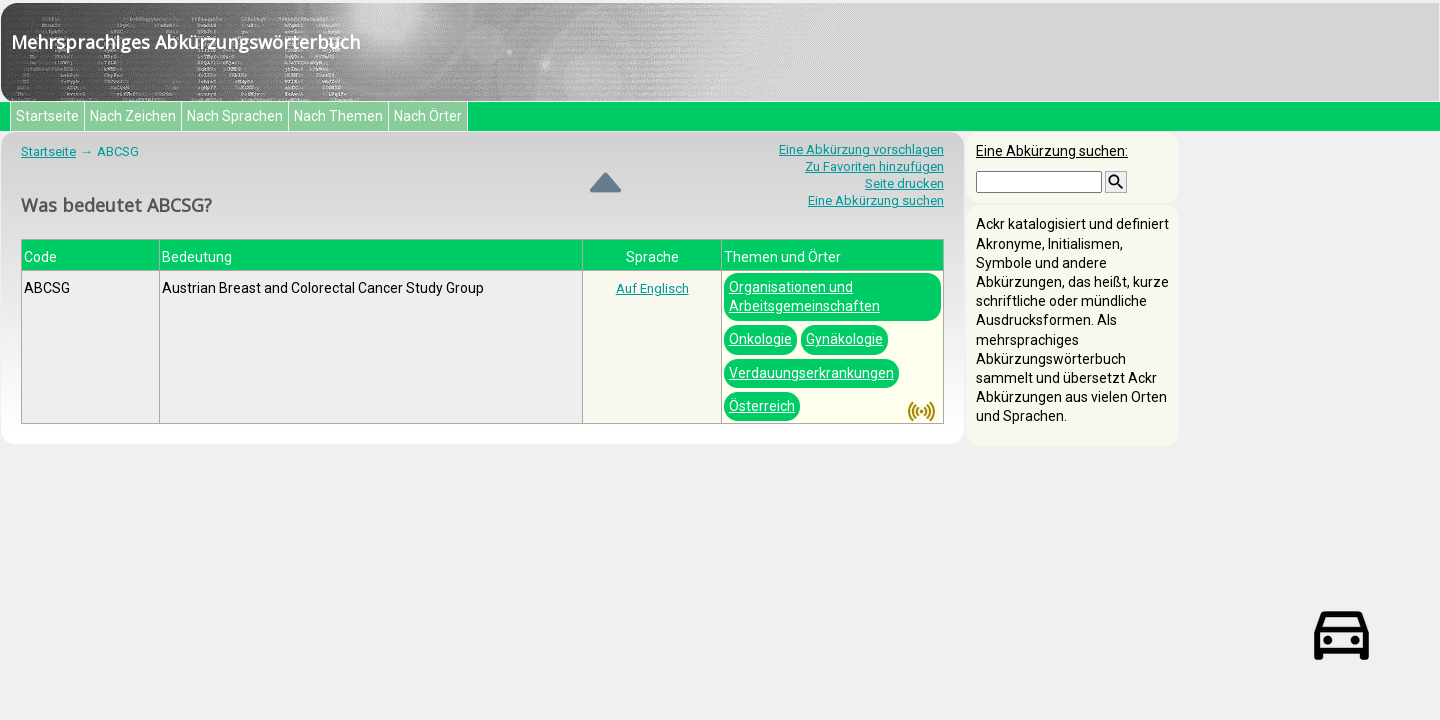  I want to click on collapse an expanded section or dropdown, so click(605, 182).